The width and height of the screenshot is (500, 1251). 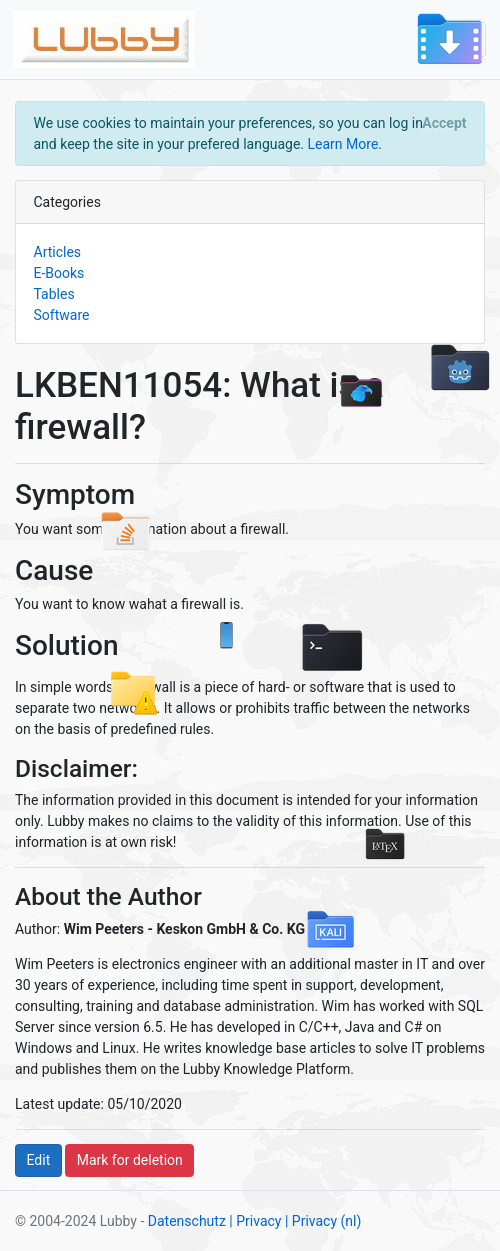 What do you see at coordinates (361, 392) in the screenshot?
I see `open garuda linux system folder` at bounding box center [361, 392].